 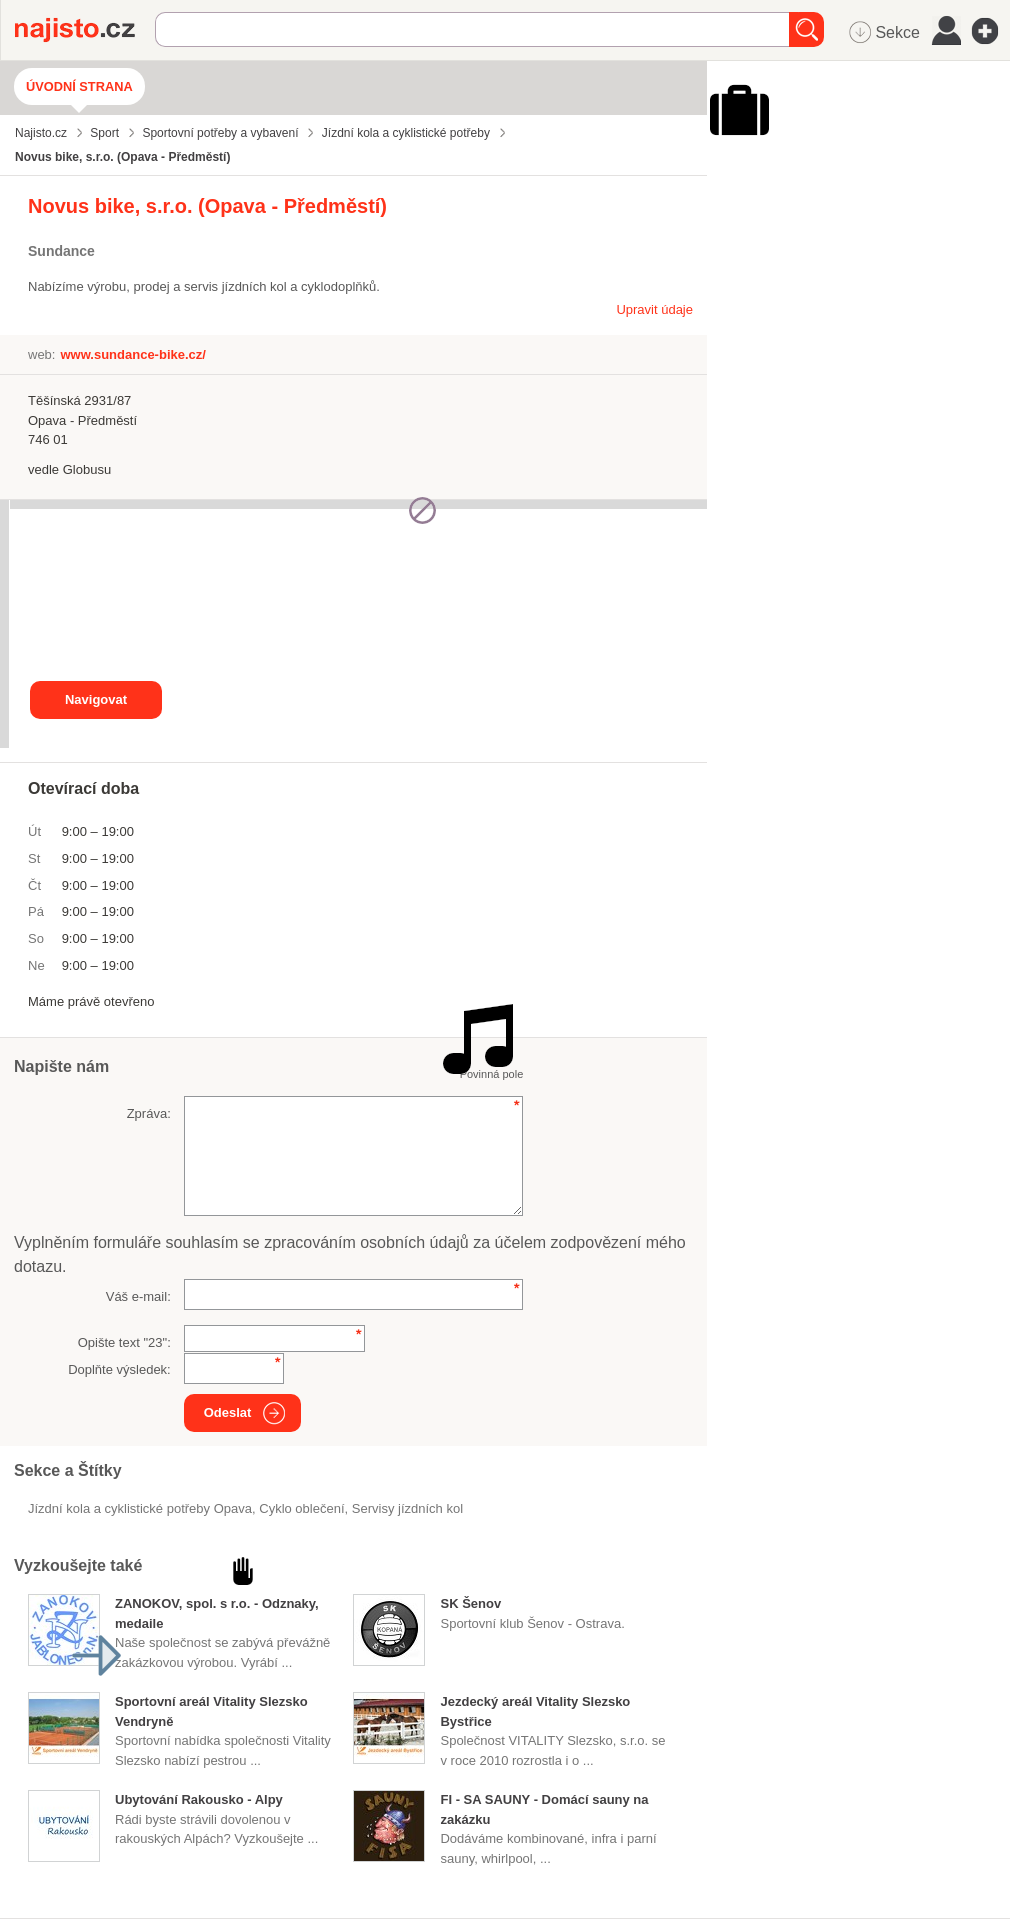 I want to click on access music library or player, so click(x=478, y=1039).